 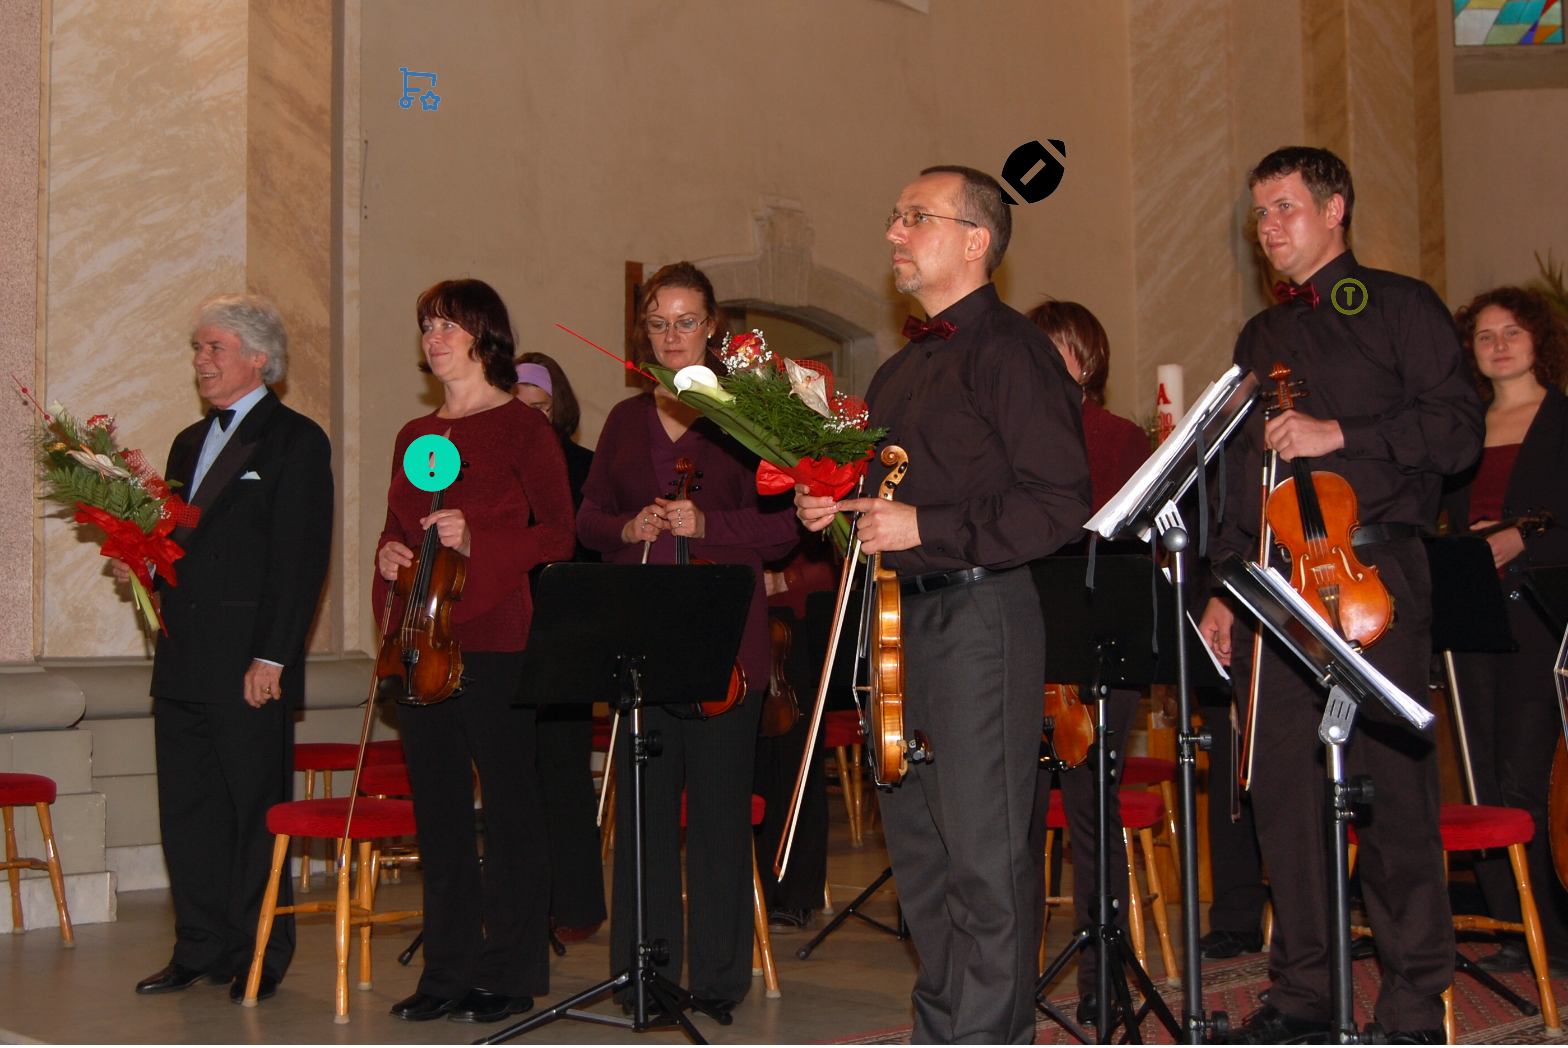 I want to click on indicates a warning or alert requiring attention, so click(x=432, y=463).